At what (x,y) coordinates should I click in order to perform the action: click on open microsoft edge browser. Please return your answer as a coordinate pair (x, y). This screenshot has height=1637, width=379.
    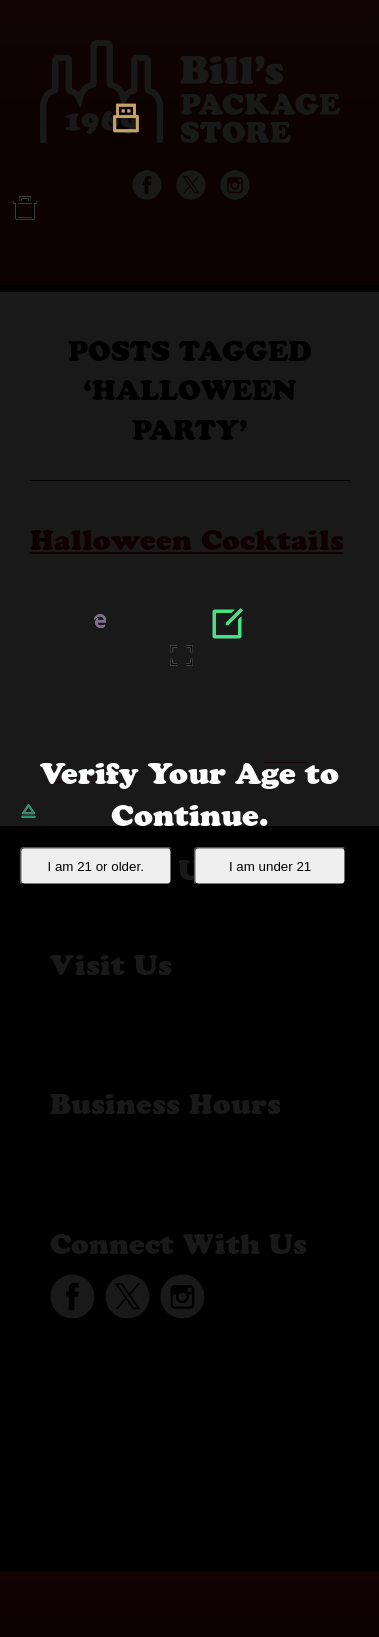
    Looking at the image, I should click on (100, 621).